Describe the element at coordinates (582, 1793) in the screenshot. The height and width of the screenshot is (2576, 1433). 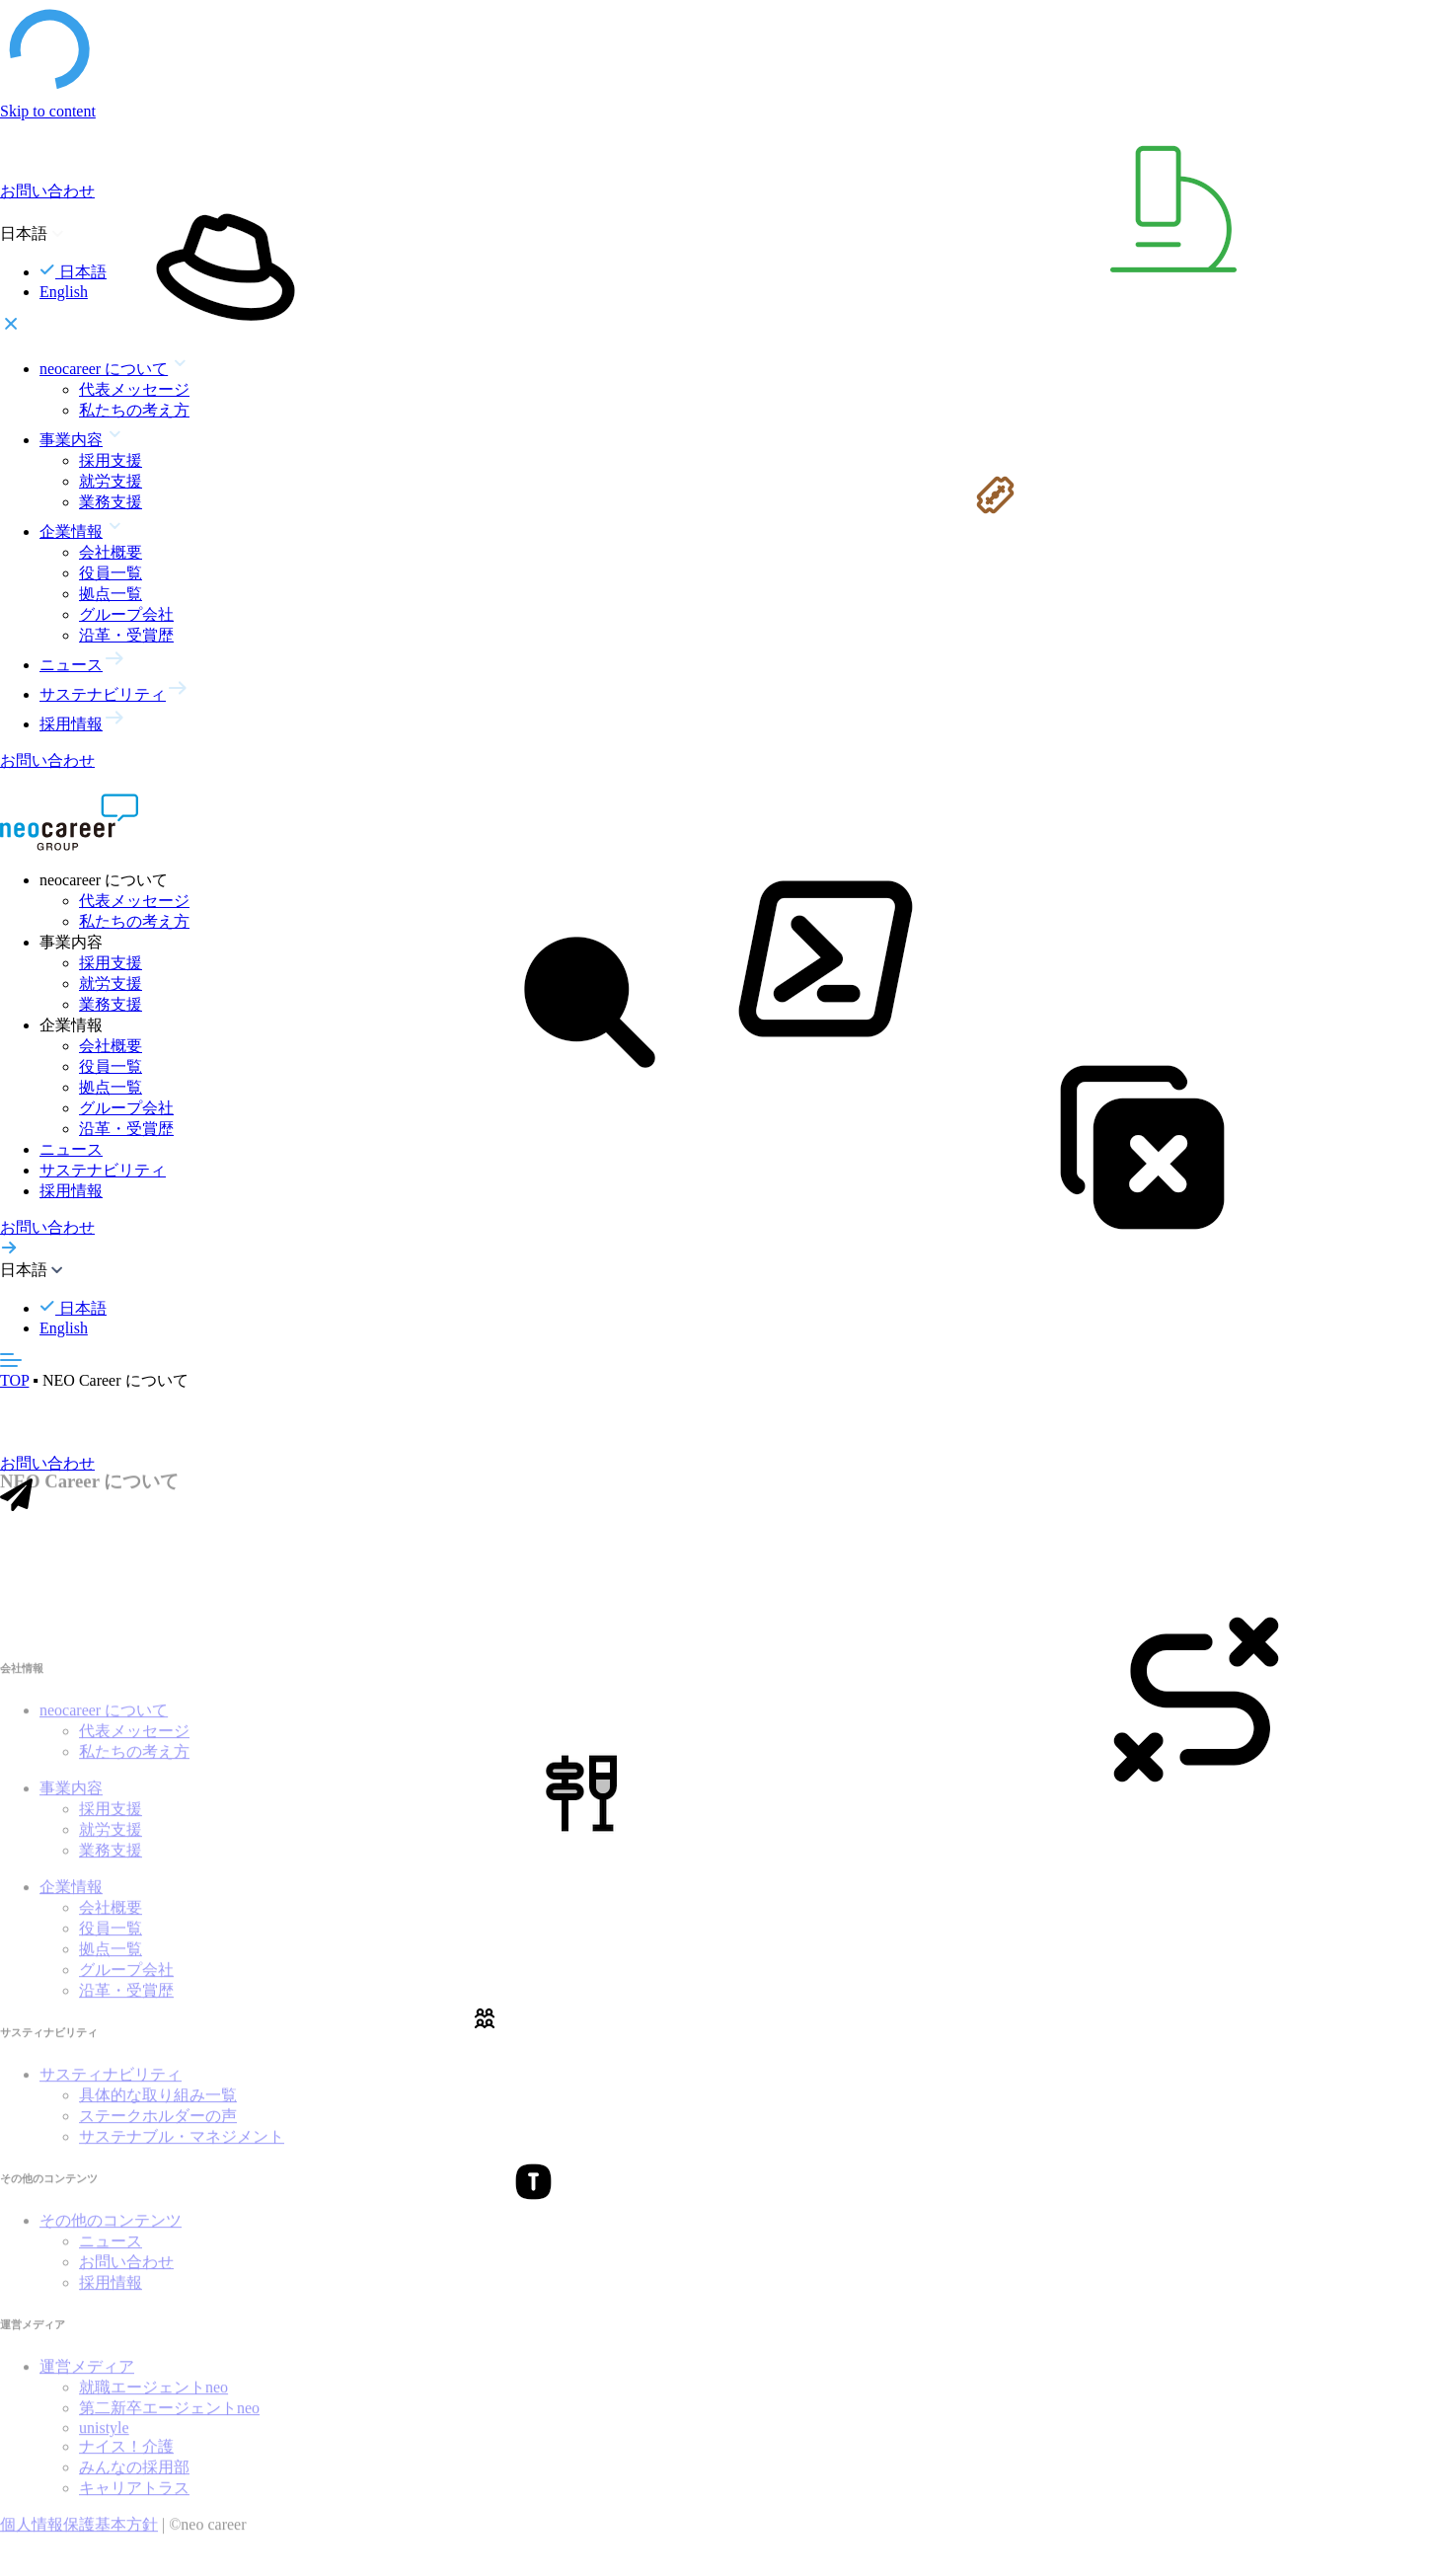
I see `browse tapas or small plates menu` at that location.